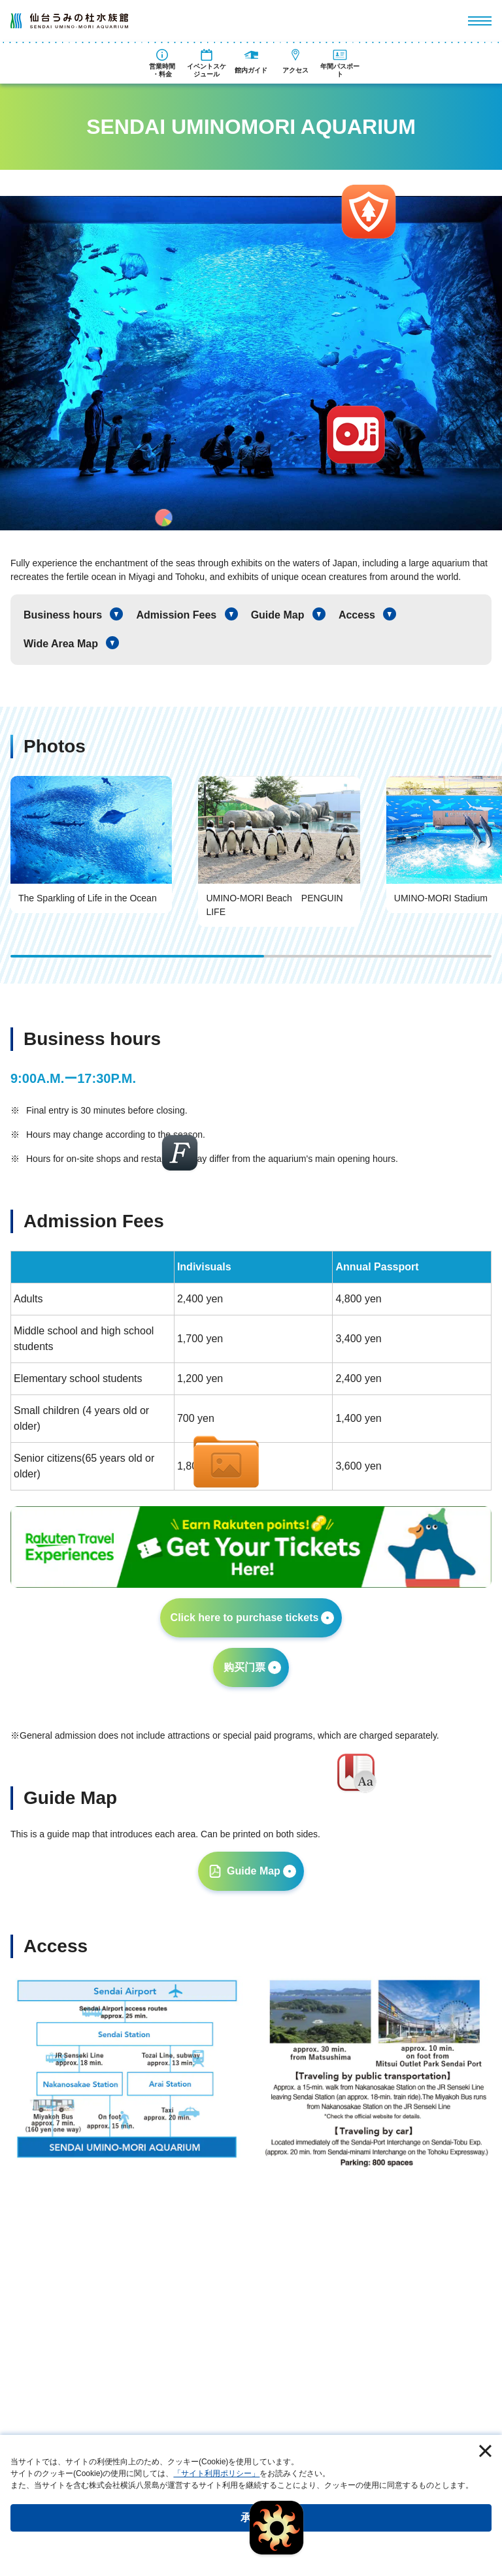 This screenshot has height=2576, width=502. What do you see at coordinates (356, 1772) in the screenshot?
I see `open the dictionary app` at bounding box center [356, 1772].